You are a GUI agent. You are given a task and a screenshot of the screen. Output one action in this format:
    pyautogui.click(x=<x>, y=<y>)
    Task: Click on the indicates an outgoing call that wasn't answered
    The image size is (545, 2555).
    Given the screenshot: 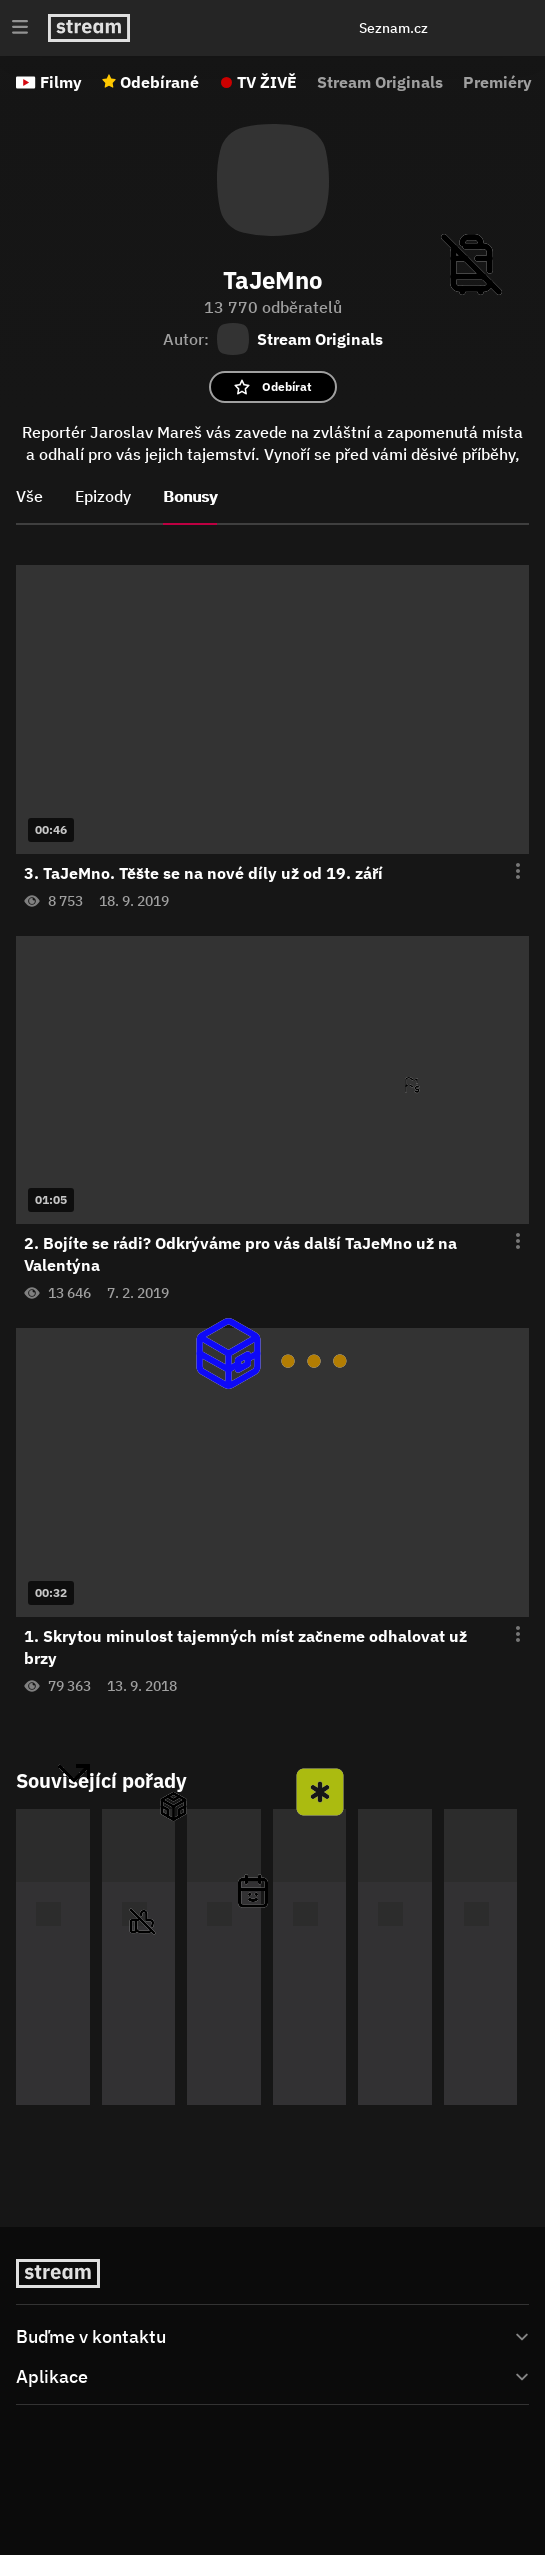 What is the action you would take?
    pyautogui.click(x=74, y=1773)
    